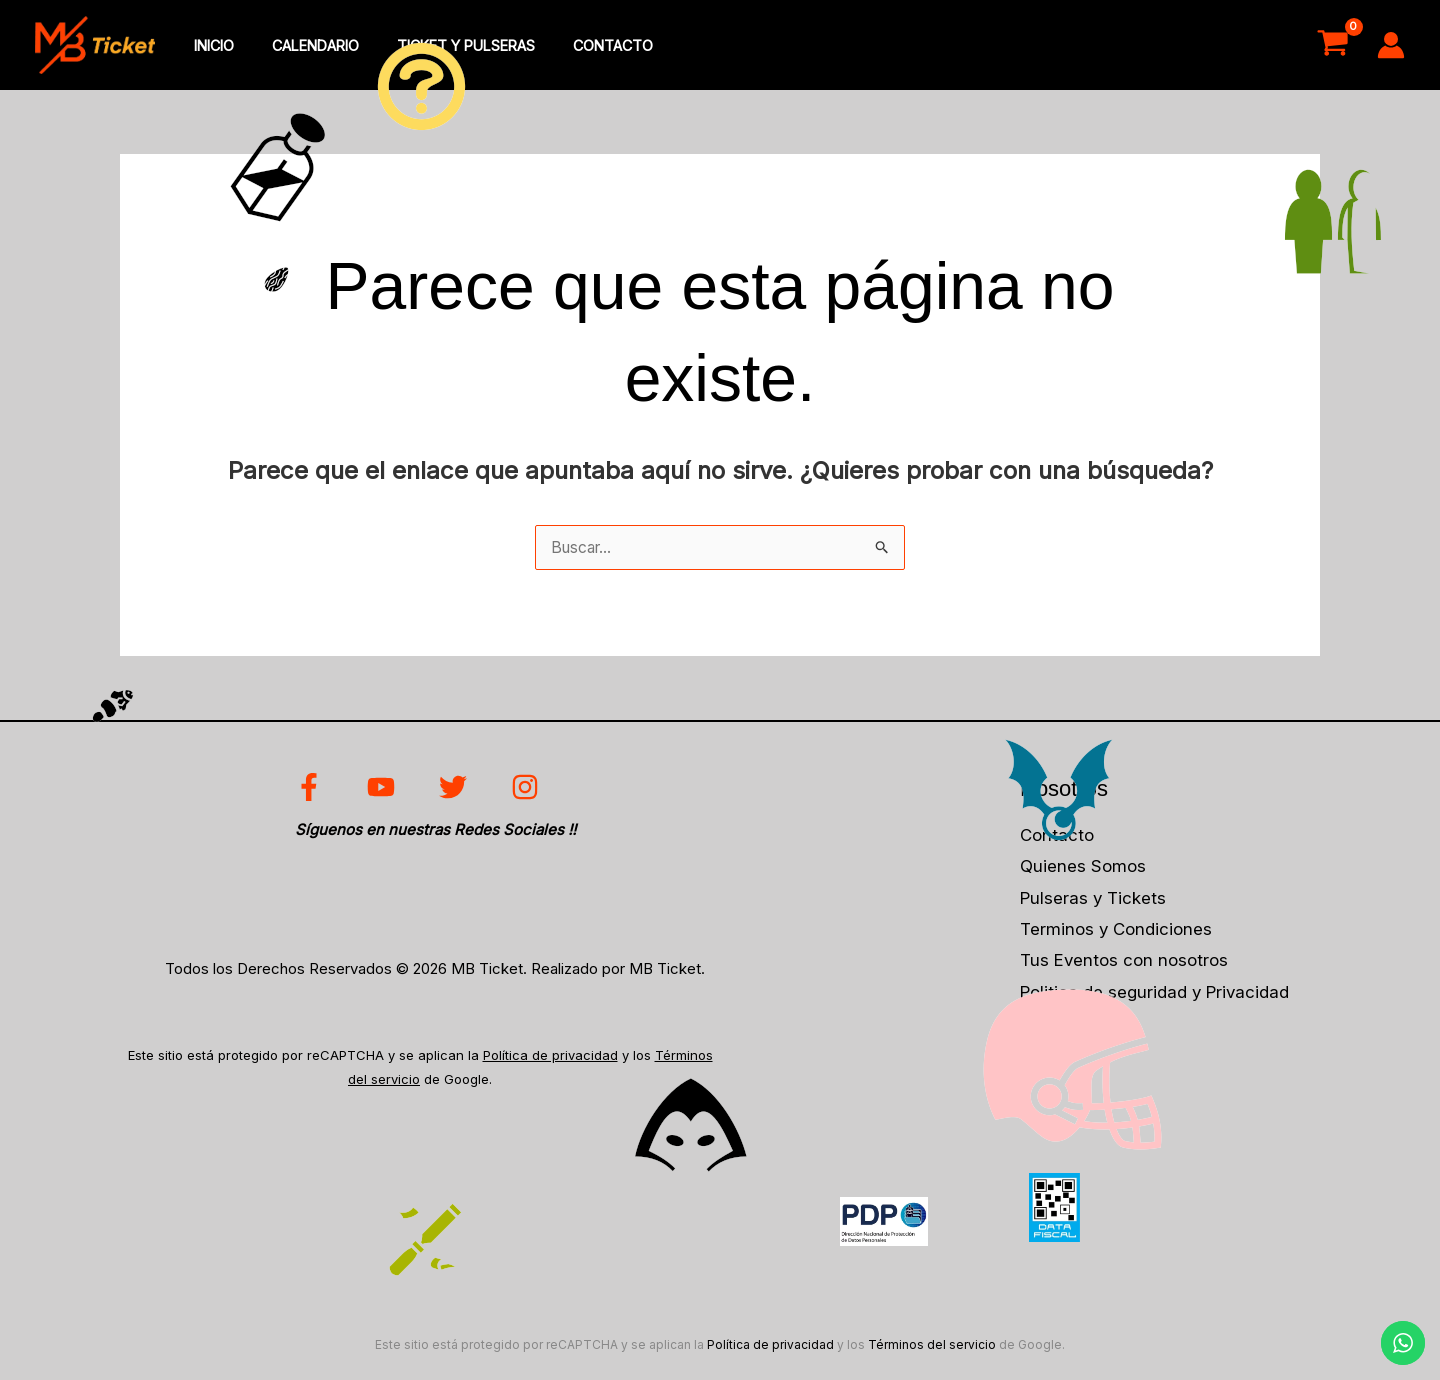 The image size is (1440, 1380). Describe the element at coordinates (426, 1239) in the screenshot. I see `access sculpting or carving tools` at that location.